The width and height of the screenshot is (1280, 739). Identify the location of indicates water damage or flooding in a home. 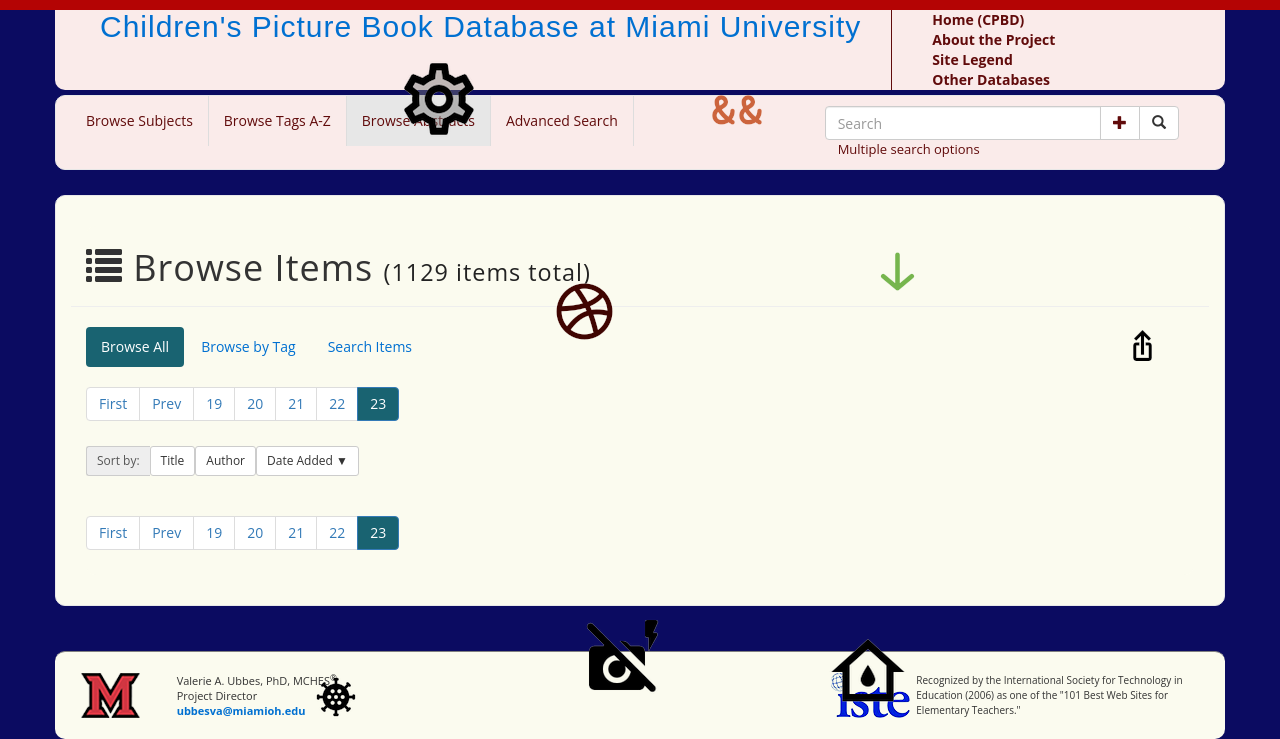
(868, 672).